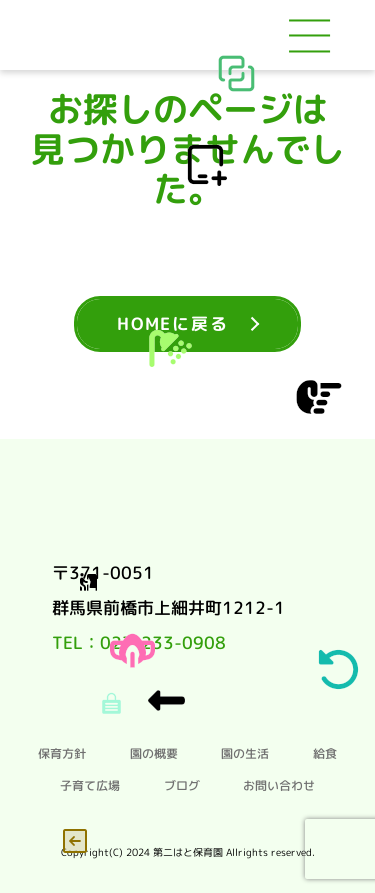 The image size is (375, 893). What do you see at coordinates (338, 669) in the screenshot?
I see `undo the last action` at bounding box center [338, 669].